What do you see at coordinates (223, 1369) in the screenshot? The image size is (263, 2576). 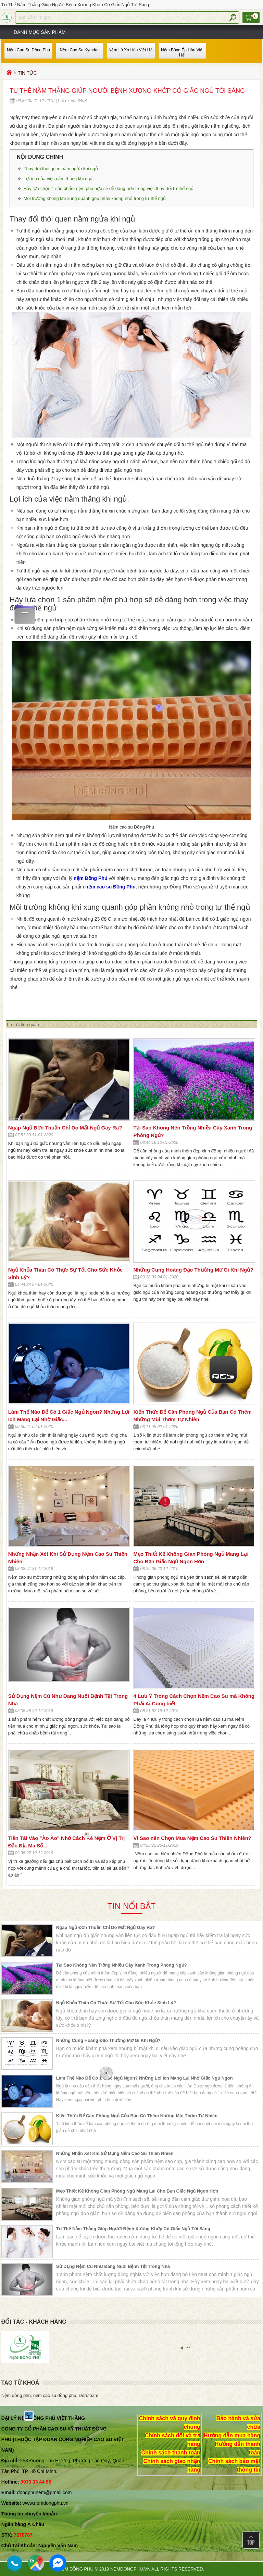 I see `open gsequencer audio sequencer application` at bounding box center [223, 1369].